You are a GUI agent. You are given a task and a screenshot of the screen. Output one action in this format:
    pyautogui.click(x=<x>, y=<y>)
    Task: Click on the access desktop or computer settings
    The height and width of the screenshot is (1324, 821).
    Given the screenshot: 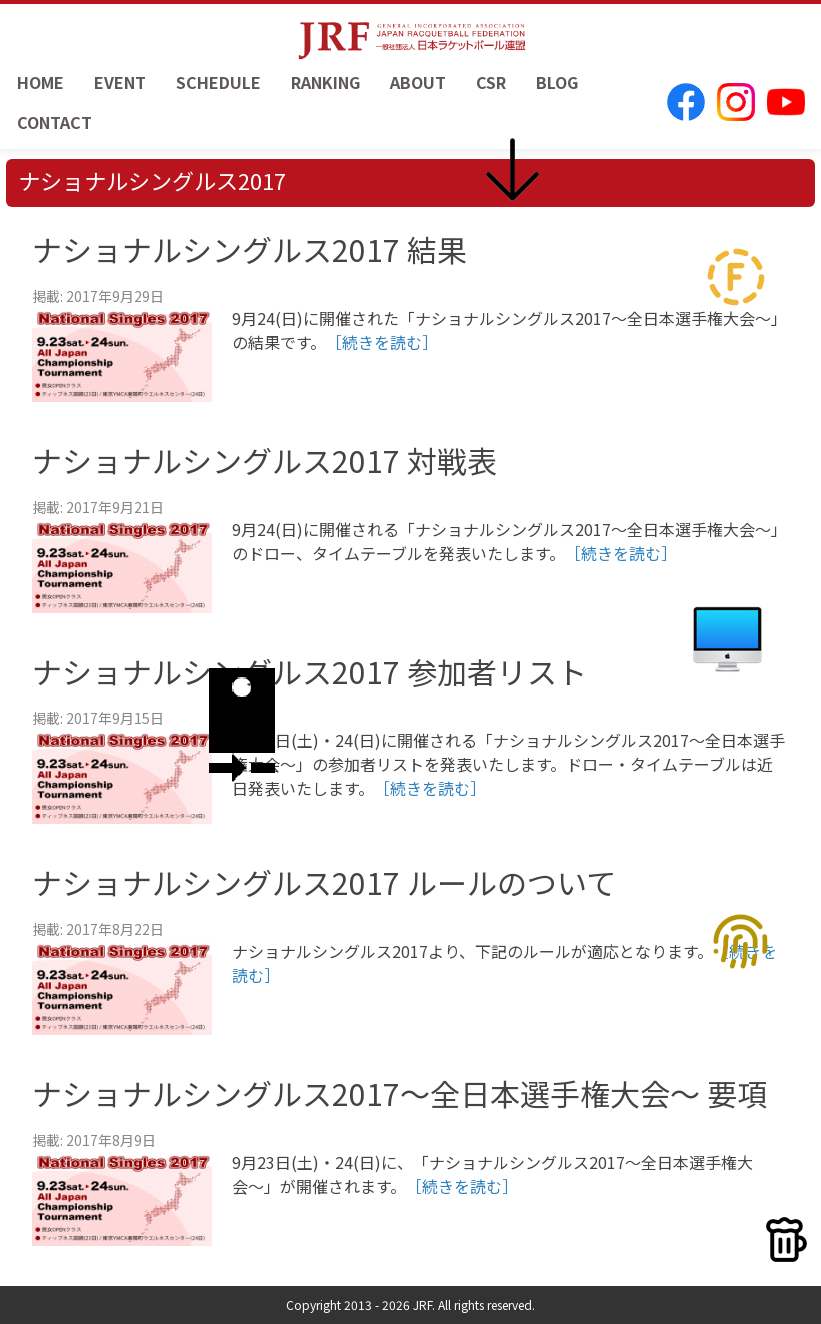 What is the action you would take?
    pyautogui.click(x=727, y=639)
    